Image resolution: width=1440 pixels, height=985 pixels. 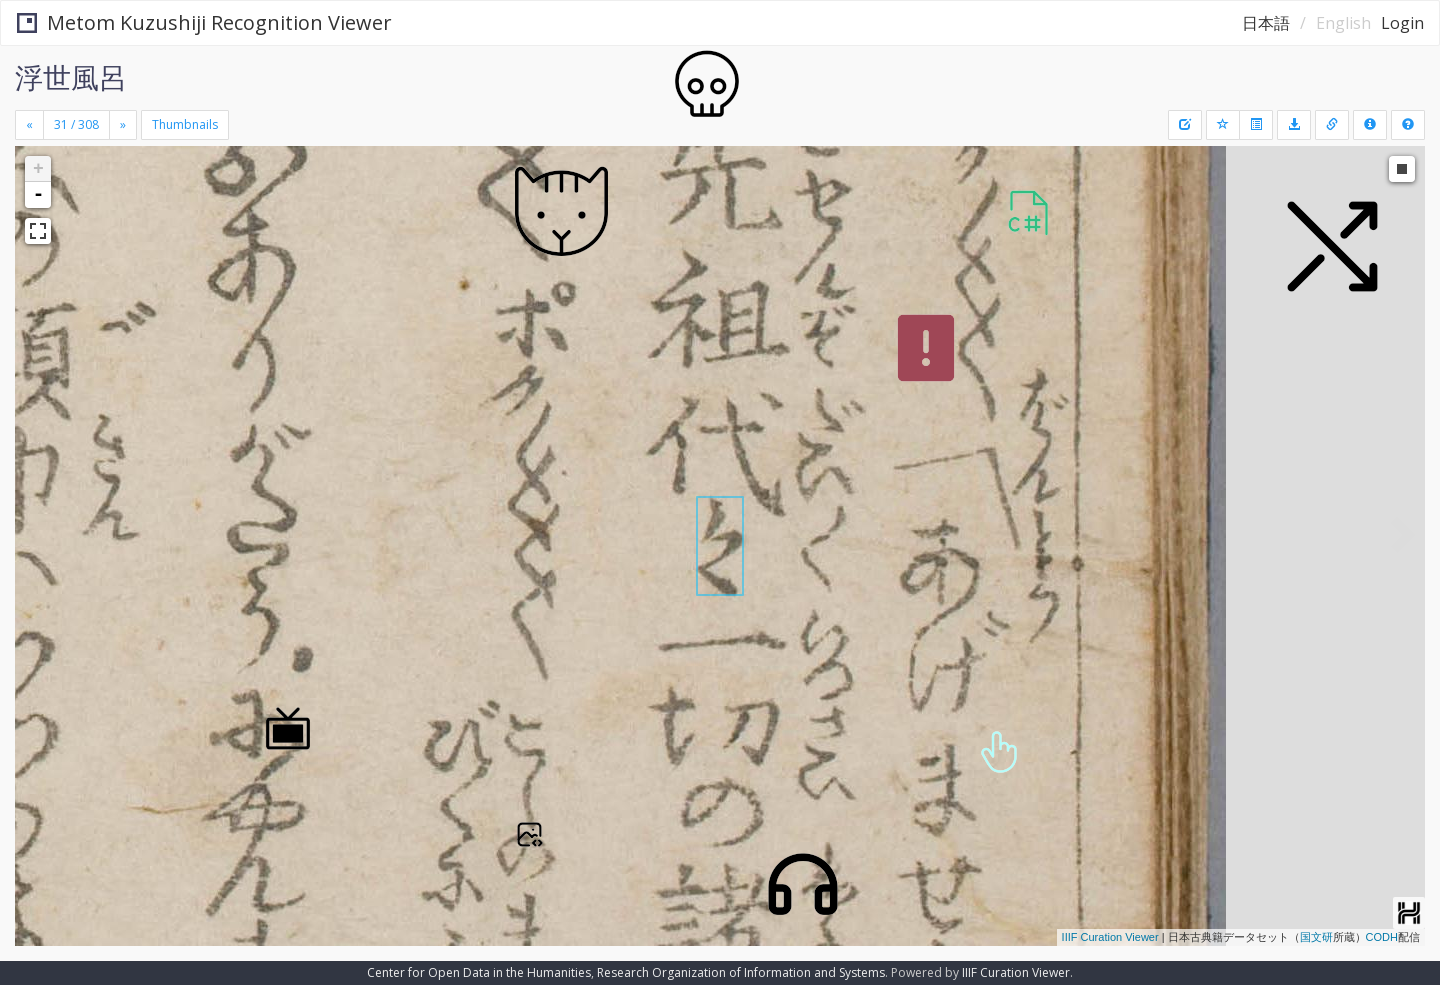 I want to click on indicates a warning or alert requiring attention, so click(x=926, y=348).